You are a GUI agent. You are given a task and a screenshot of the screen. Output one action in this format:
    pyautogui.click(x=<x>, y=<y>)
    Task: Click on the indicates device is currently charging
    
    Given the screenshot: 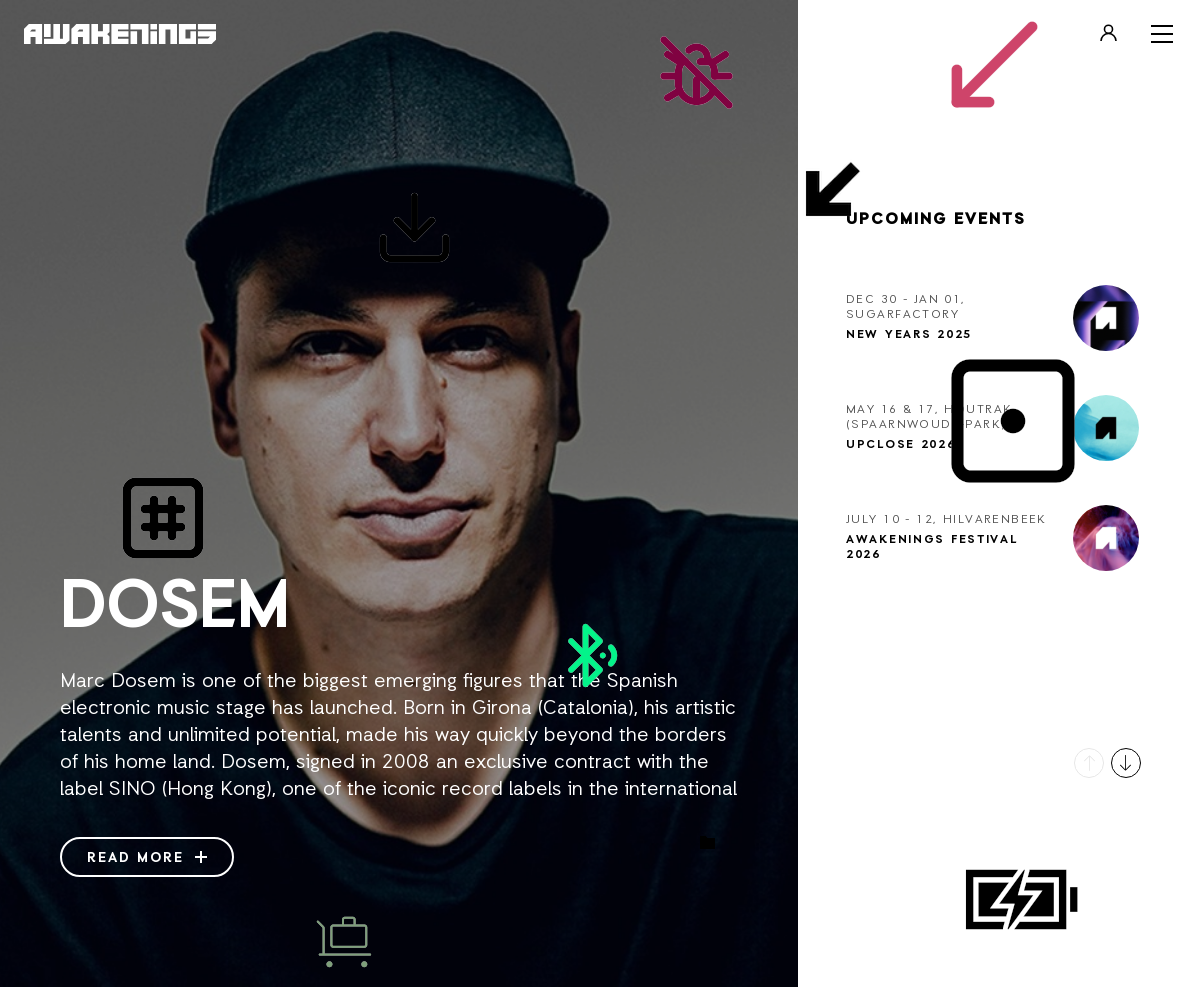 What is the action you would take?
    pyautogui.click(x=1021, y=899)
    